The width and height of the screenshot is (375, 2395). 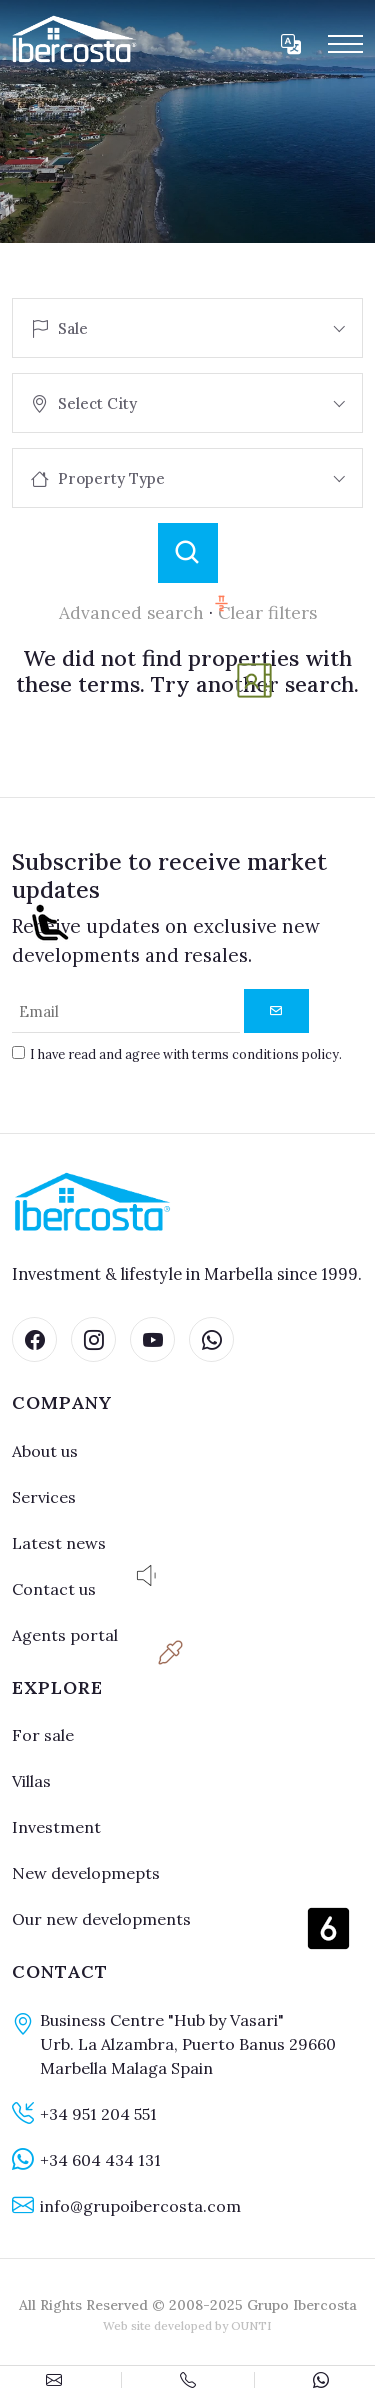 I want to click on pick a color from the screen, so click(x=170, y=1652).